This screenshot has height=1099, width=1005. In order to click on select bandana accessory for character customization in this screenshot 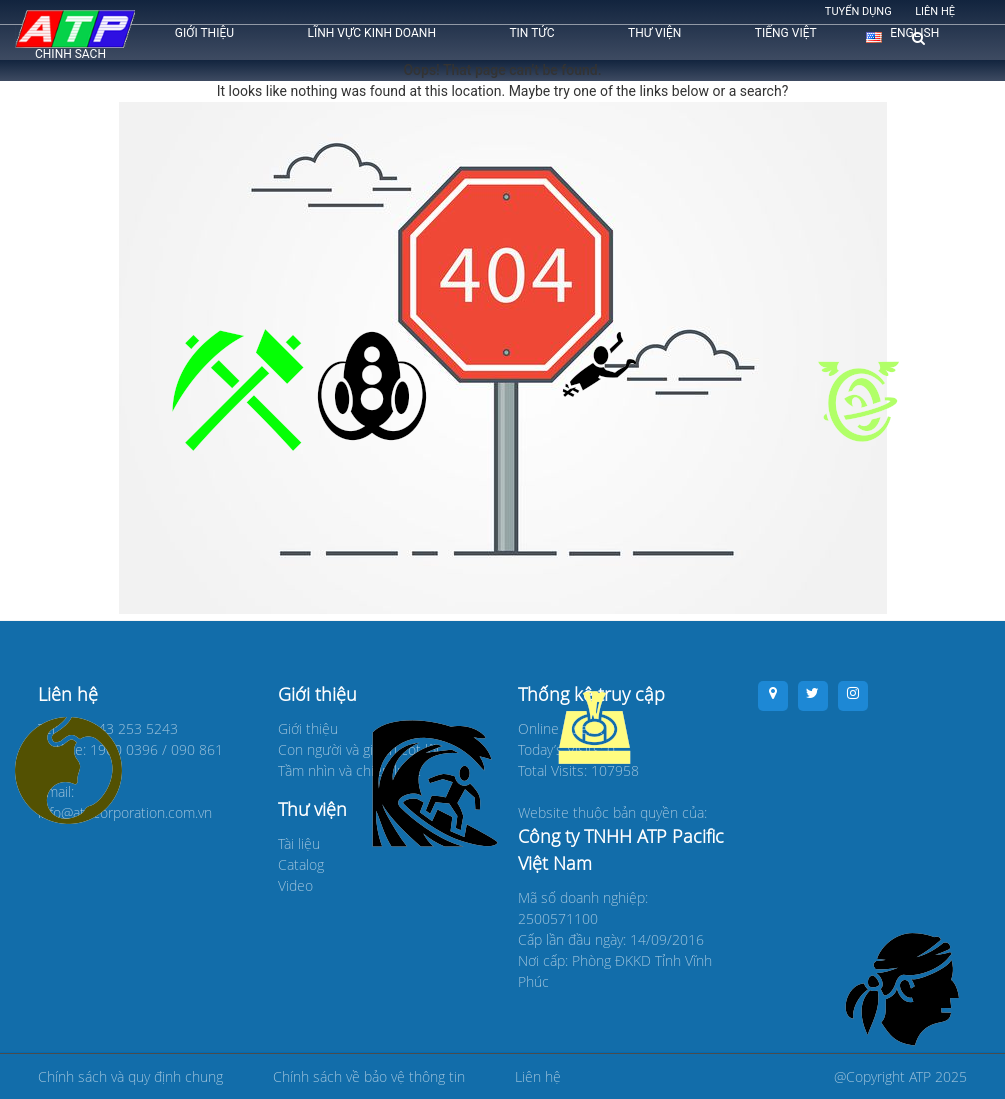, I will do `click(902, 990)`.